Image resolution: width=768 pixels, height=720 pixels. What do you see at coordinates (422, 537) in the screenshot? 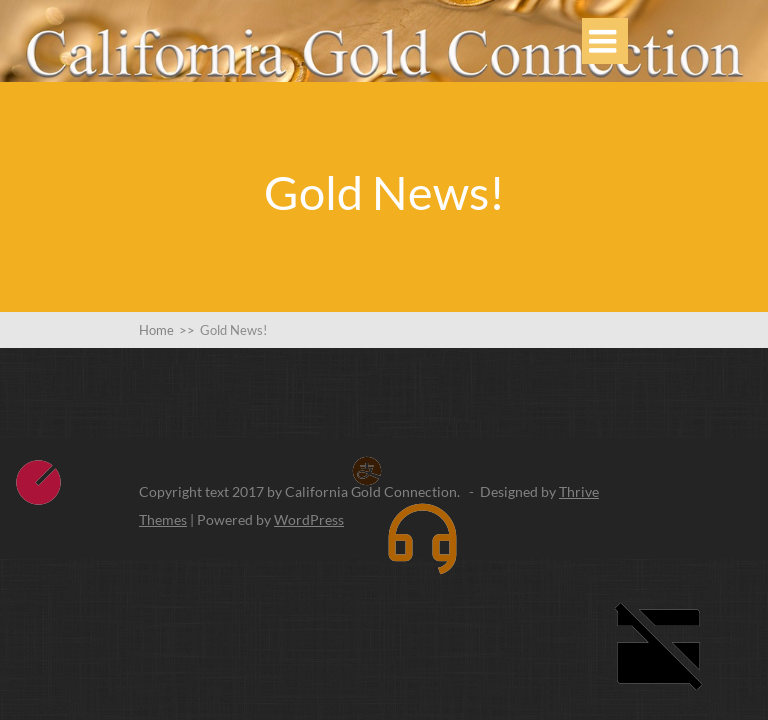
I see `contact customer support` at bounding box center [422, 537].